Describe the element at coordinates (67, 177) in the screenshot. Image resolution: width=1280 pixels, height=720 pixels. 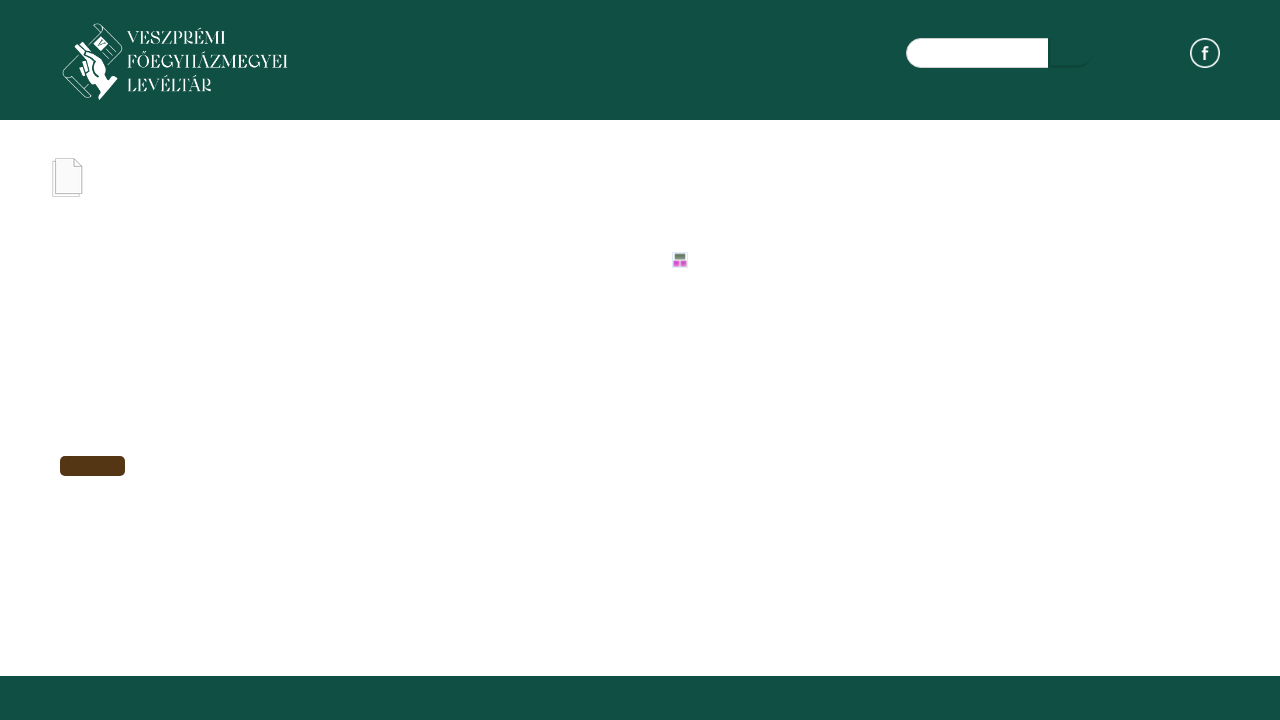
I see `copy file to clipboard` at that location.